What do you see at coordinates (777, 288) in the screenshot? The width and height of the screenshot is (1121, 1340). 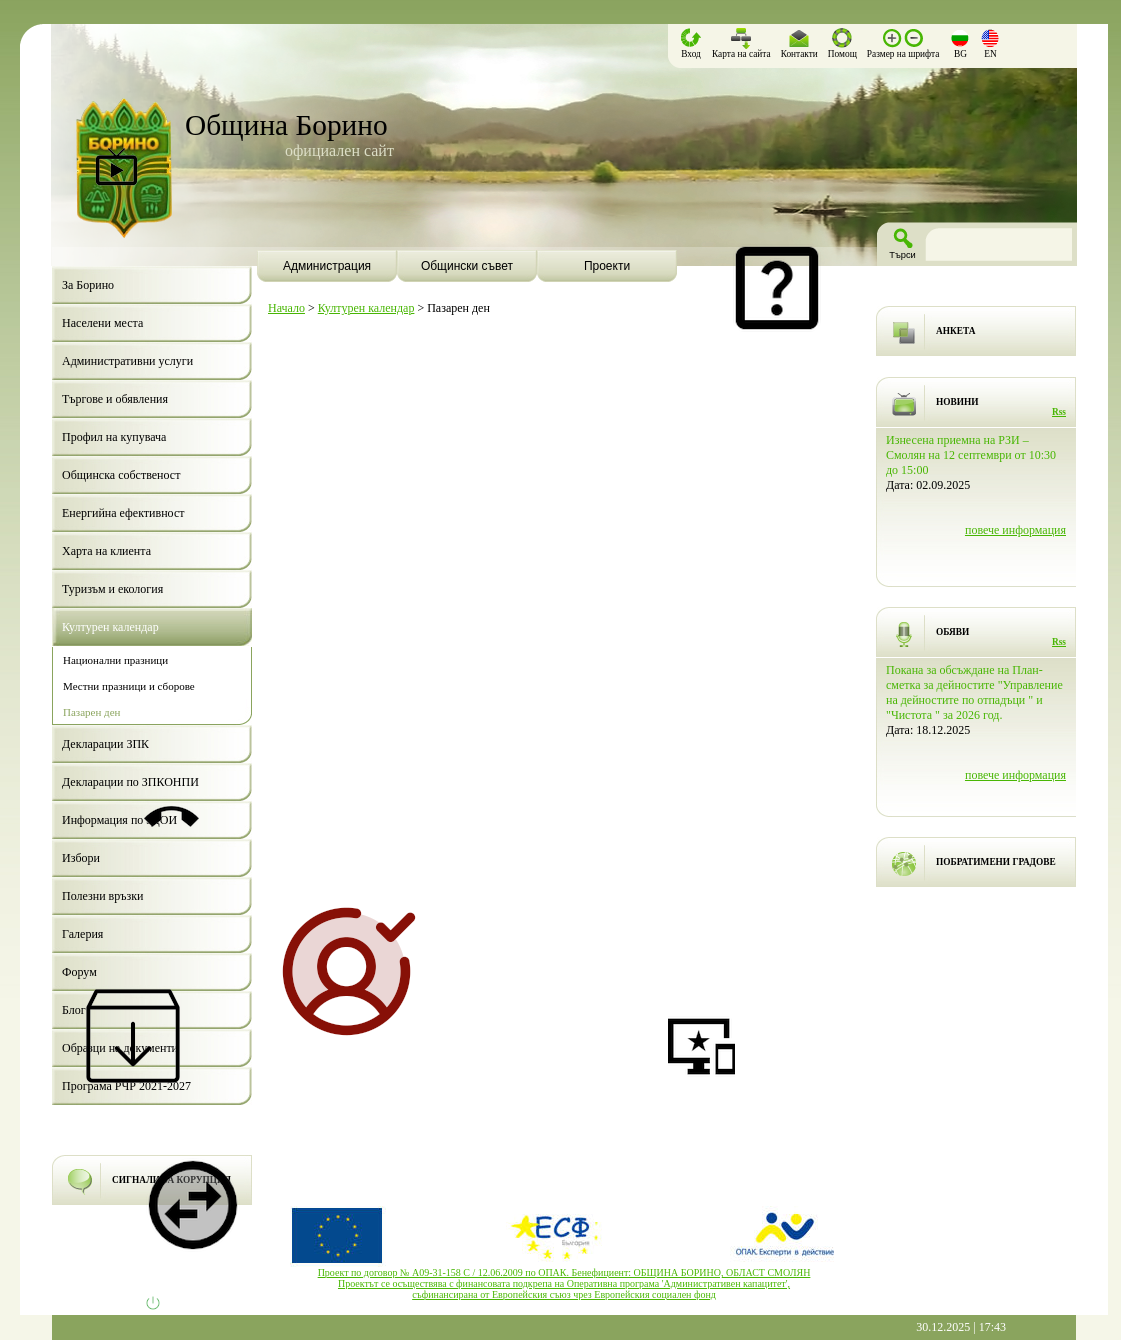 I see `access help center or support resources` at bounding box center [777, 288].